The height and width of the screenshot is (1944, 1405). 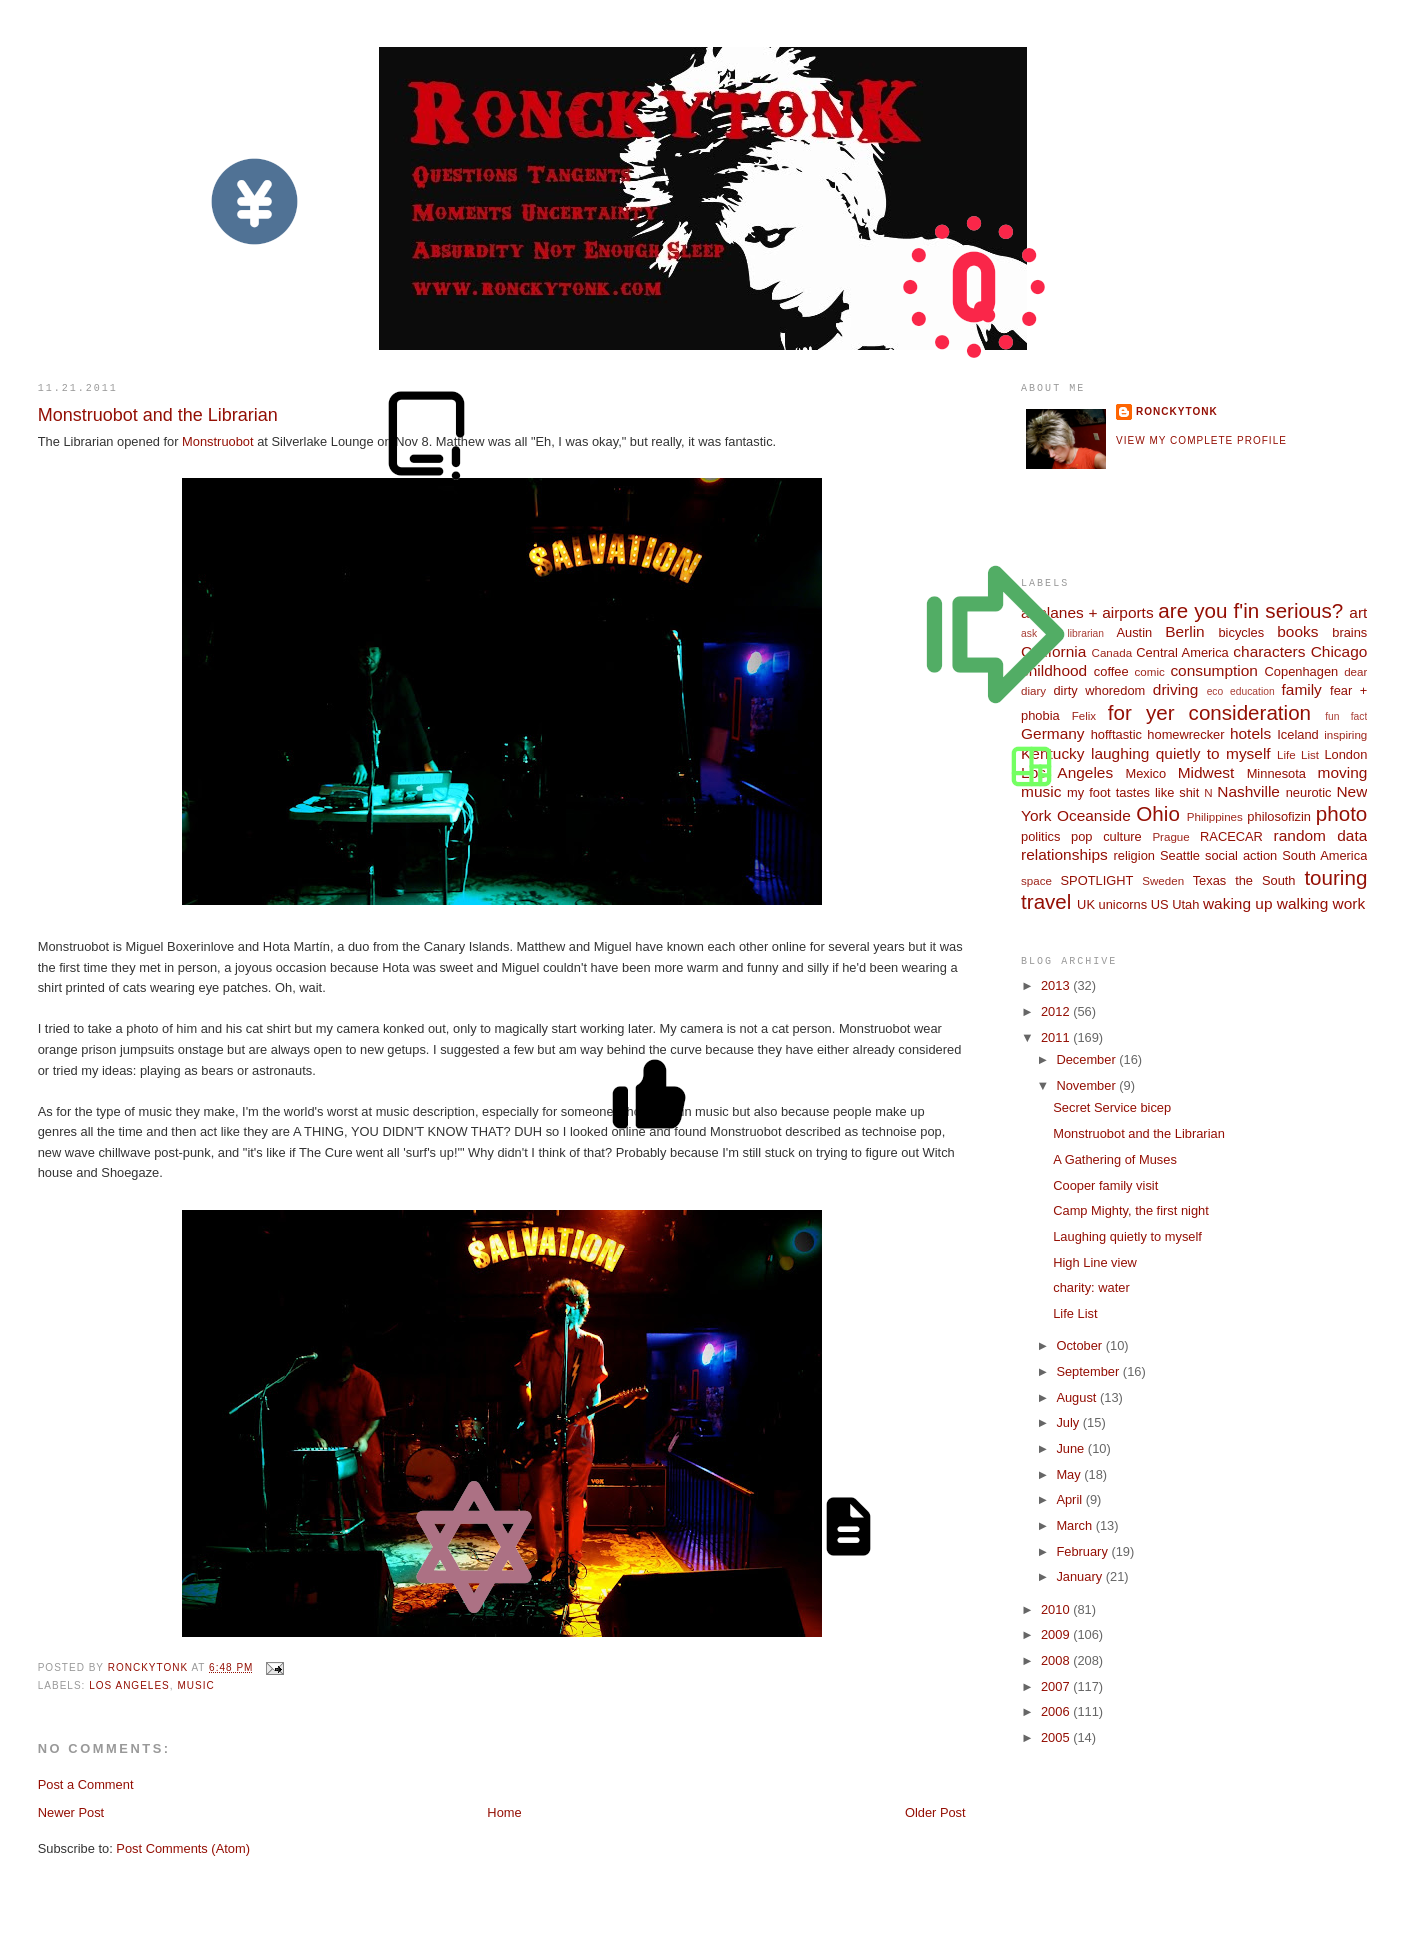 What do you see at coordinates (848, 1526) in the screenshot?
I see `view document details` at bounding box center [848, 1526].